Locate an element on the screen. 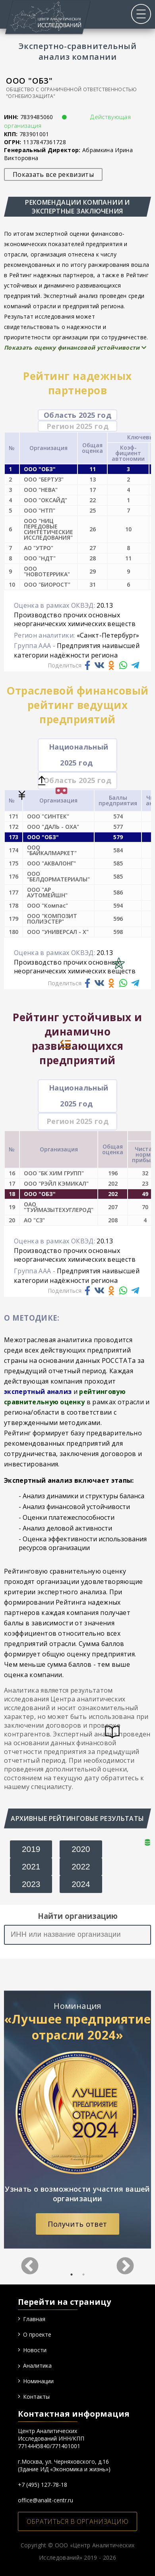 The height and width of the screenshot is (2576, 155). access server or database settings is located at coordinates (147, 1842).